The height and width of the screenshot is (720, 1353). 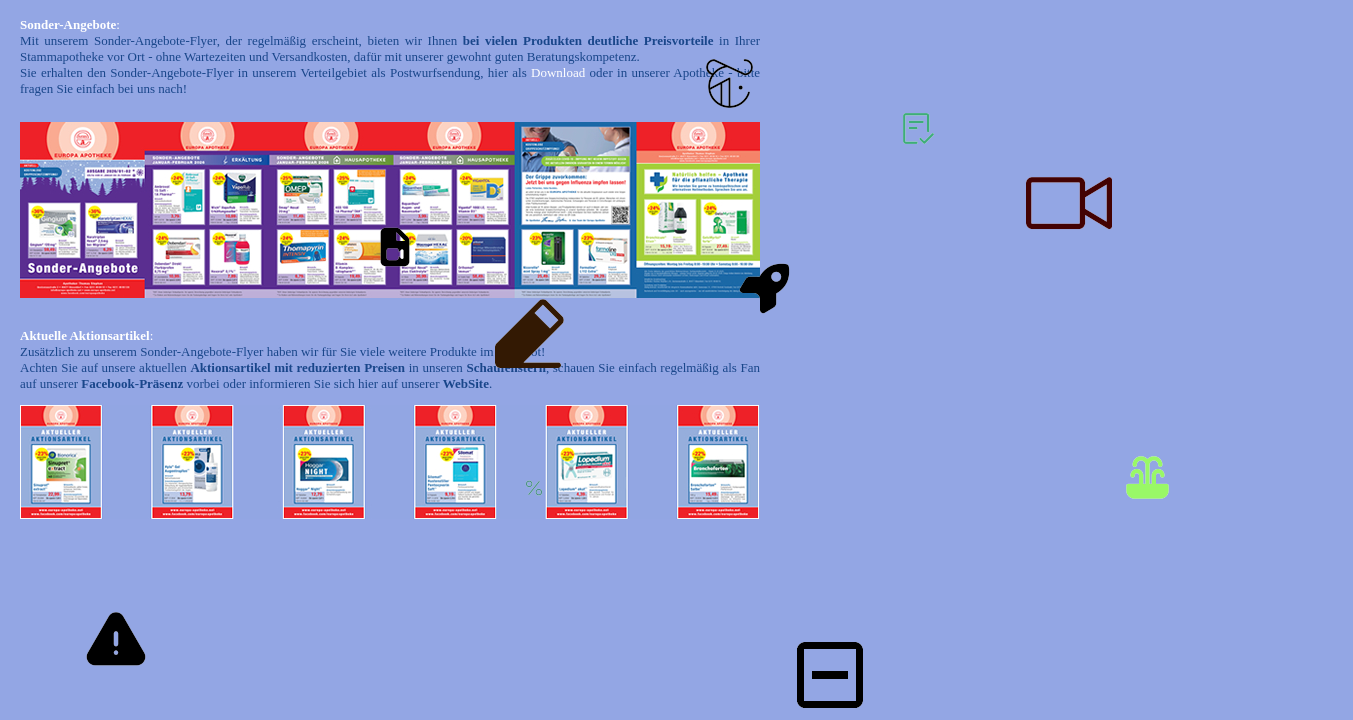 What do you see at coordinates (1069, 204) in the screenshot?
I see `start a video call` at bounding box center [1069, 204].